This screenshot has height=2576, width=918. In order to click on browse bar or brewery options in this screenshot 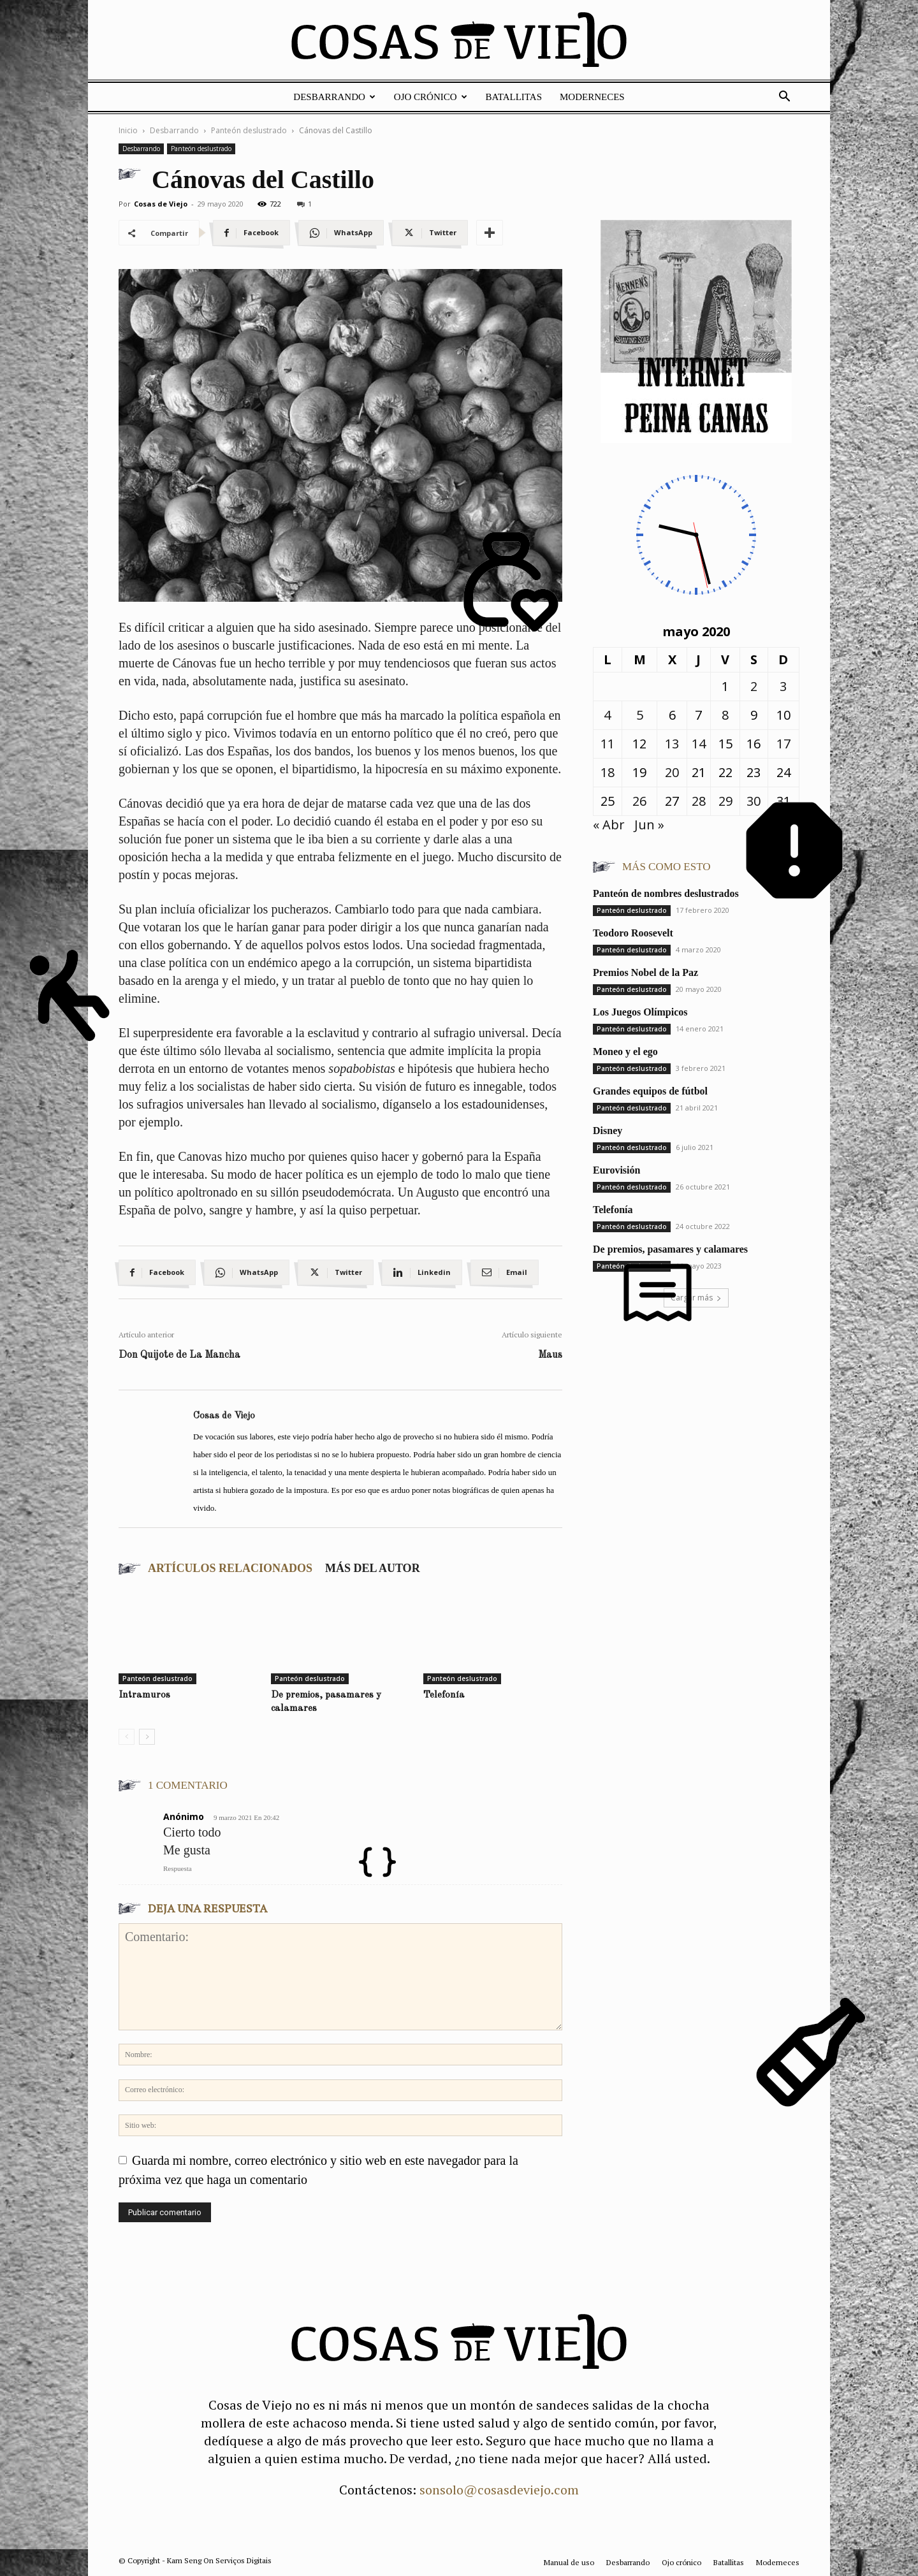, I will do `click(809, 2054)`.